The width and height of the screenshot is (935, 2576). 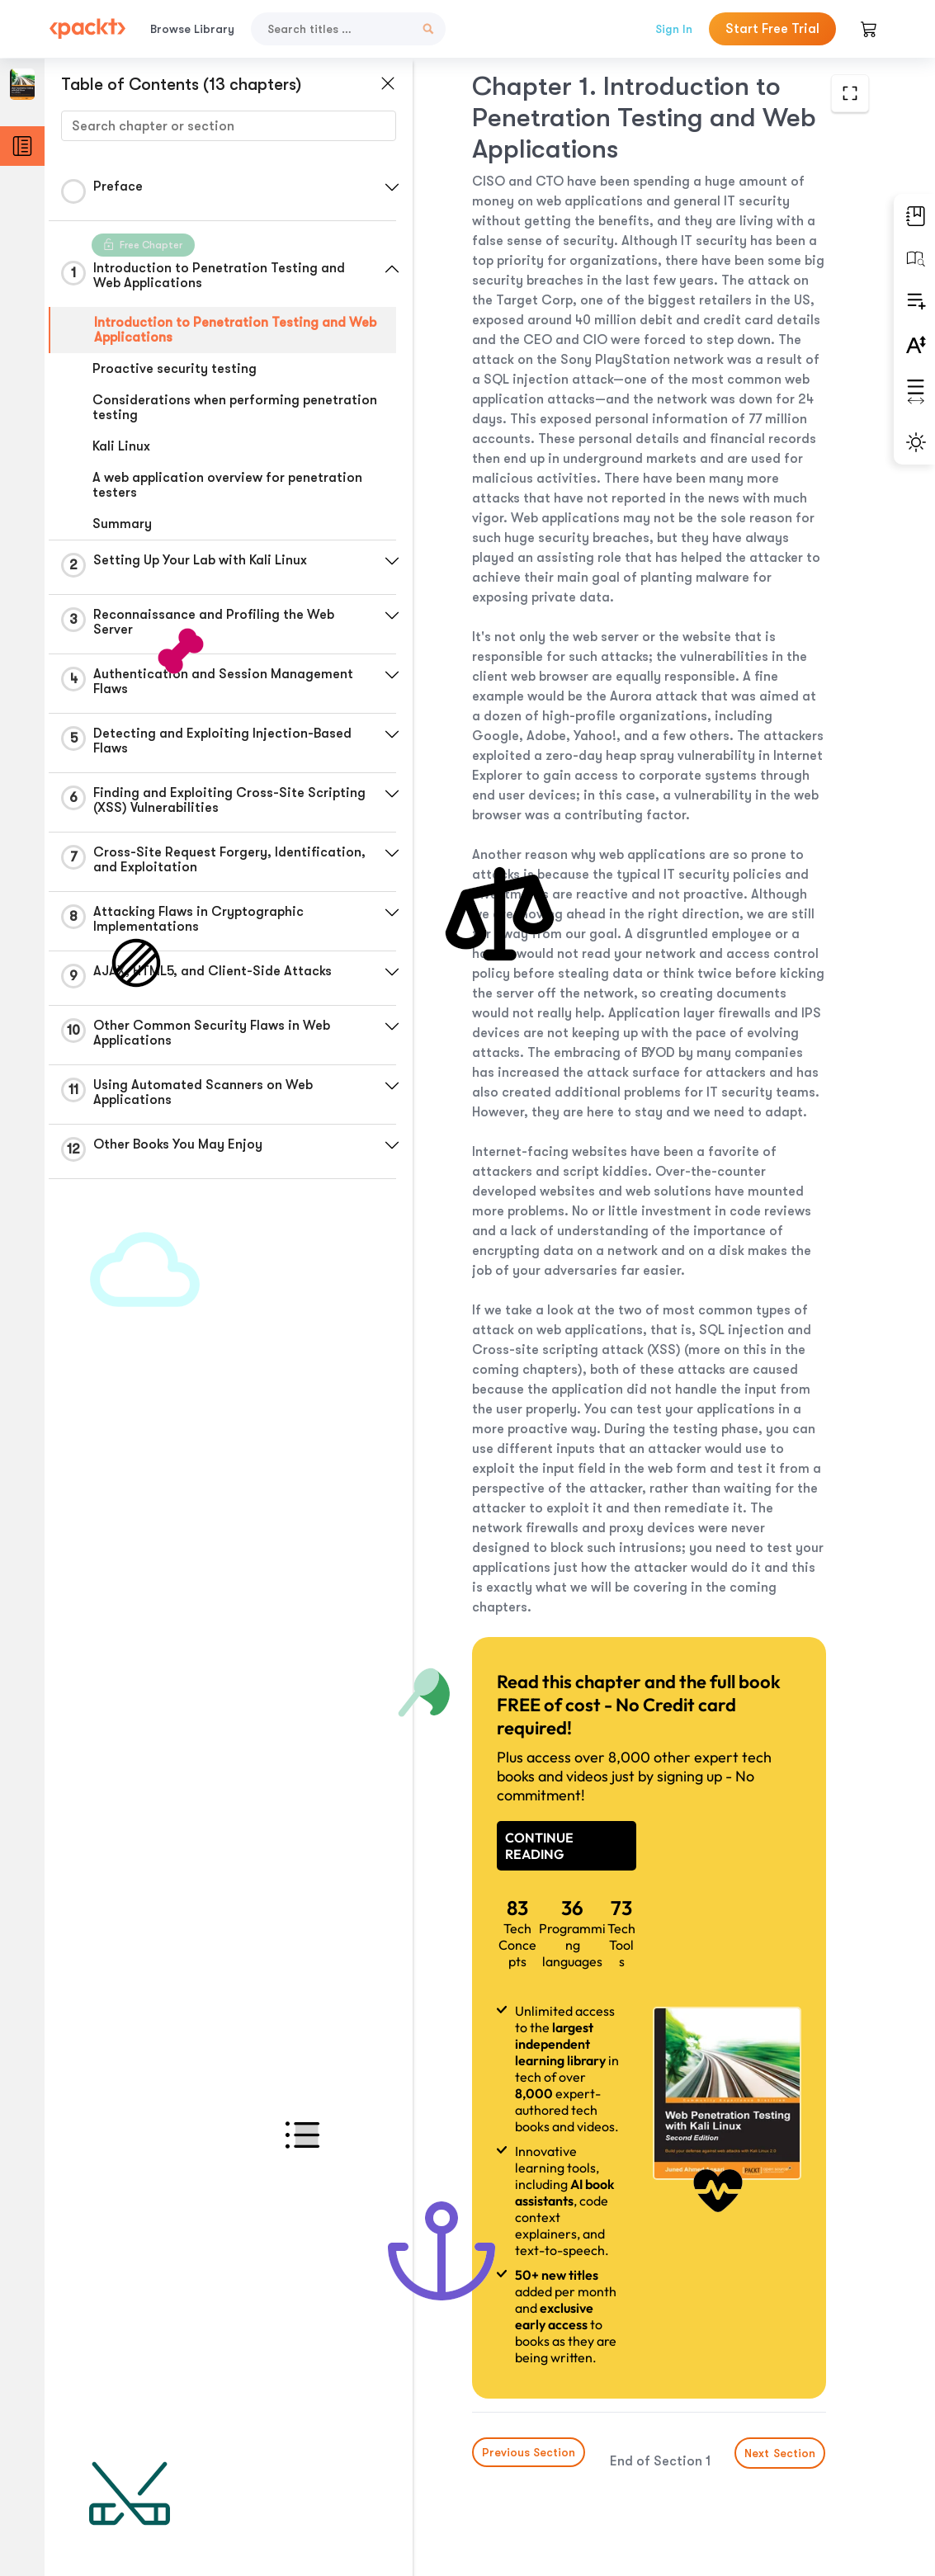 What do you see at coordinates (181, 651) in the screenshot?
I see `access pet-related features or settings` at bounding box center [181, 651].